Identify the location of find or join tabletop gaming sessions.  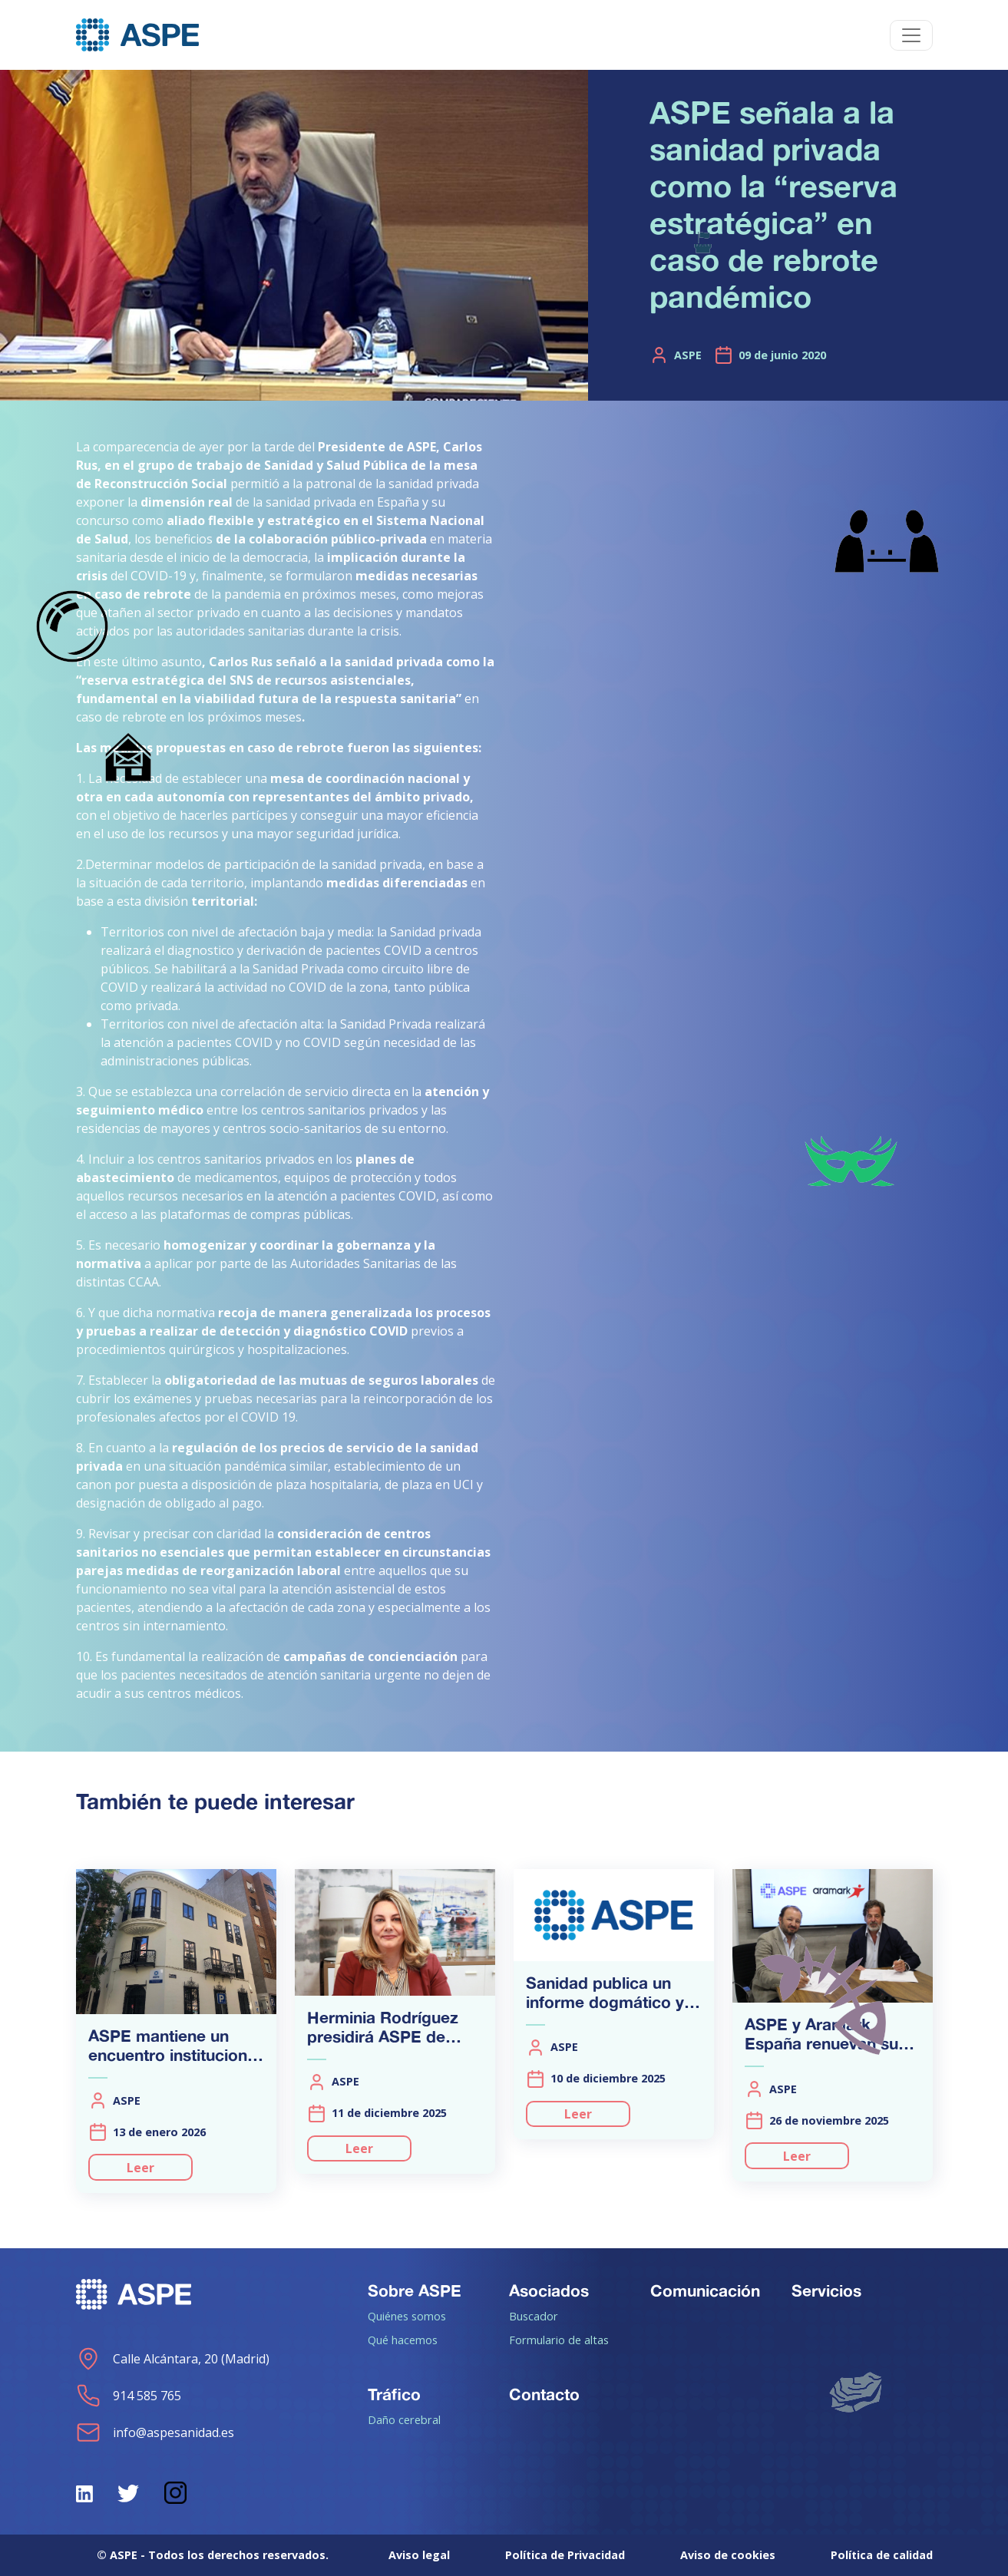
(887, 541).